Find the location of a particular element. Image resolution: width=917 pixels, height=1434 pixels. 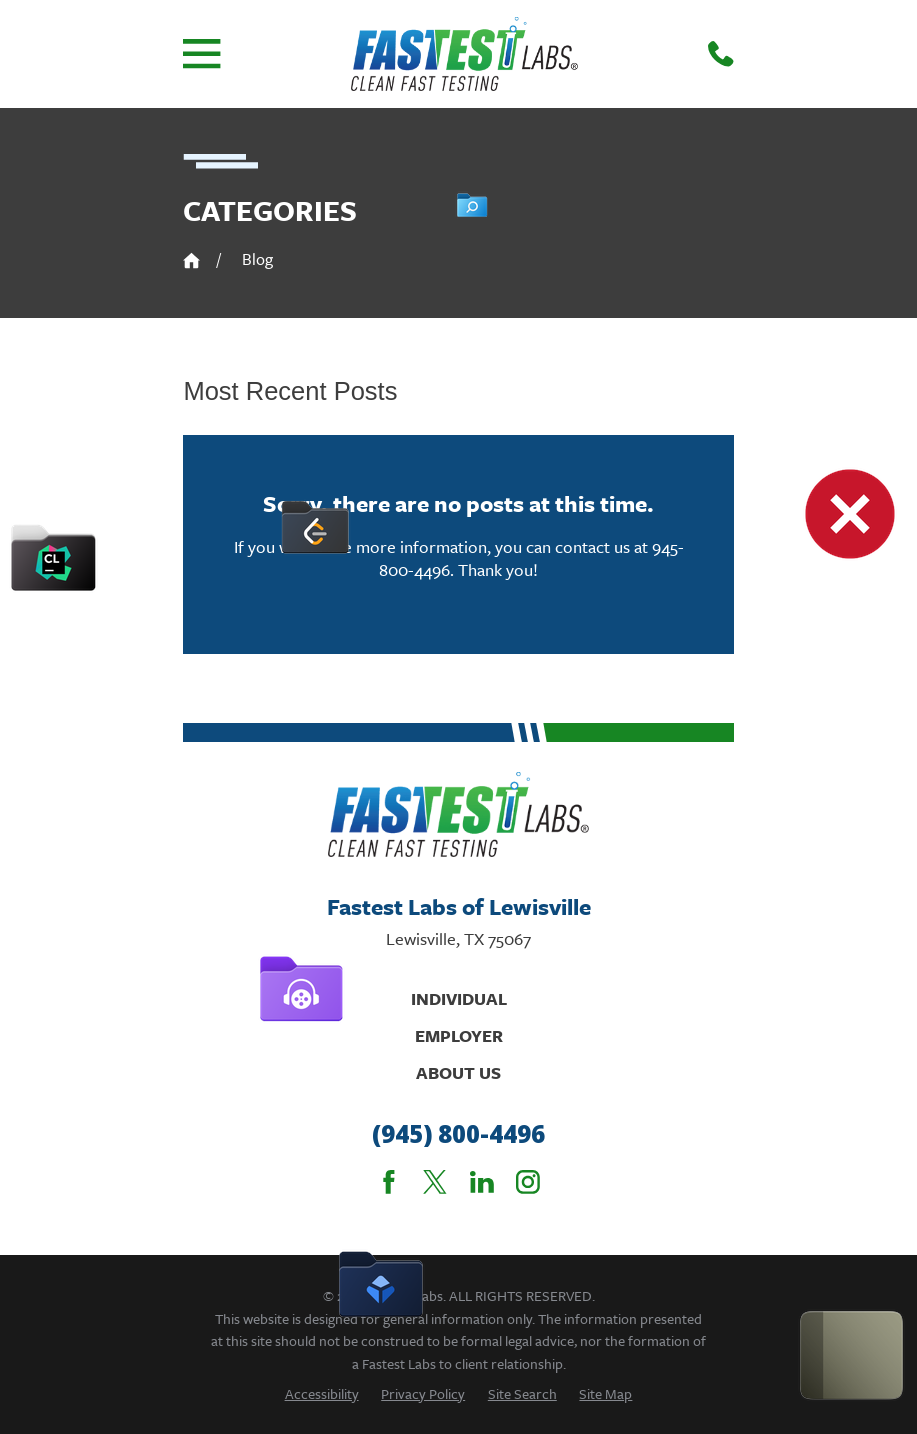

open CLion project folder is located at coordinates (53, 560).